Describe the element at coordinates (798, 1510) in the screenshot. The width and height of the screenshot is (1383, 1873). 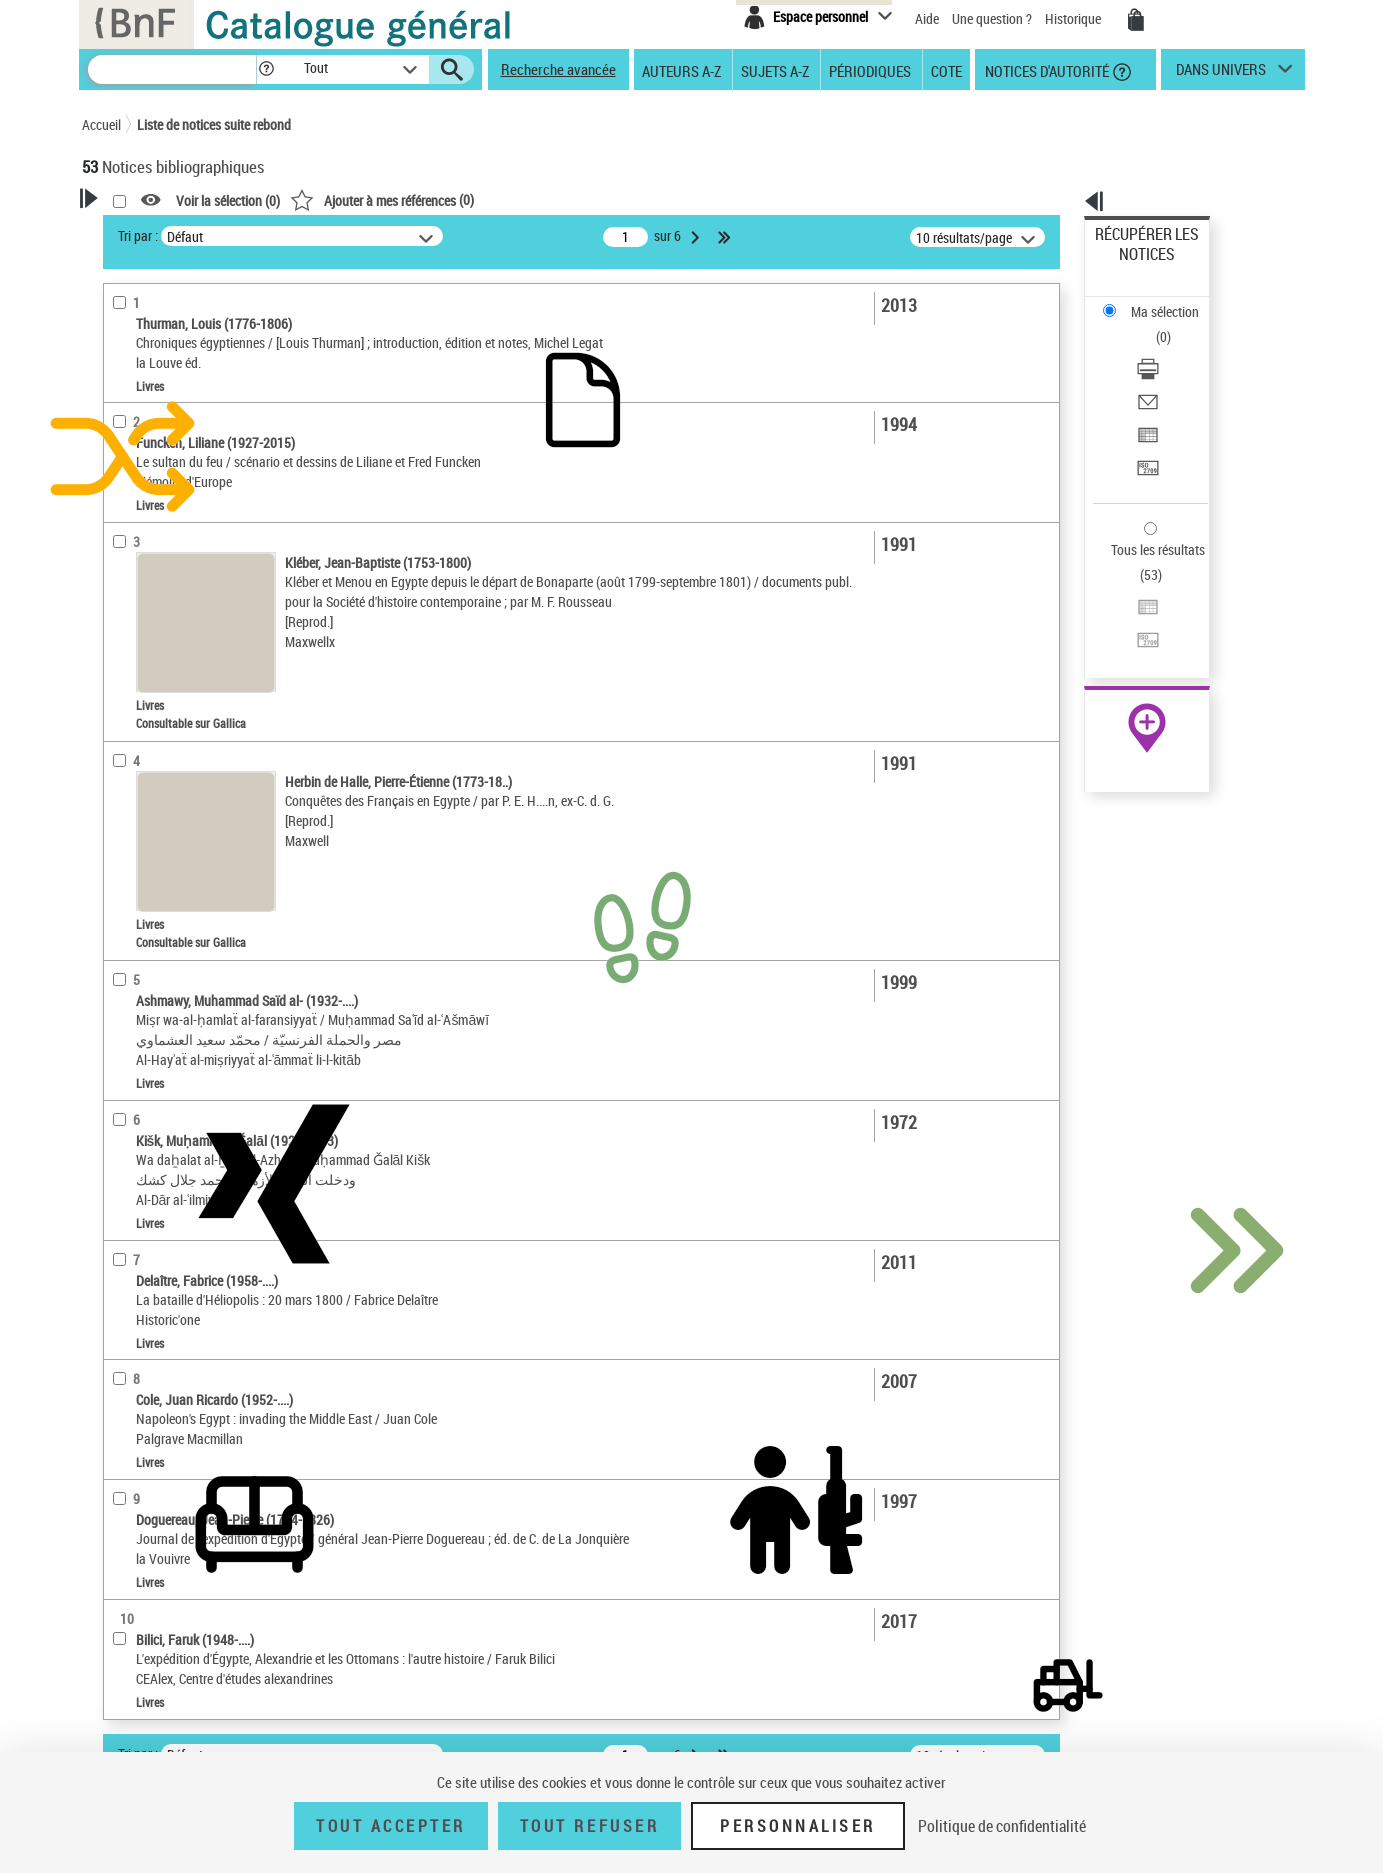
I see `indicates content related to child soldiers or armed conflict involving minors` at that location.